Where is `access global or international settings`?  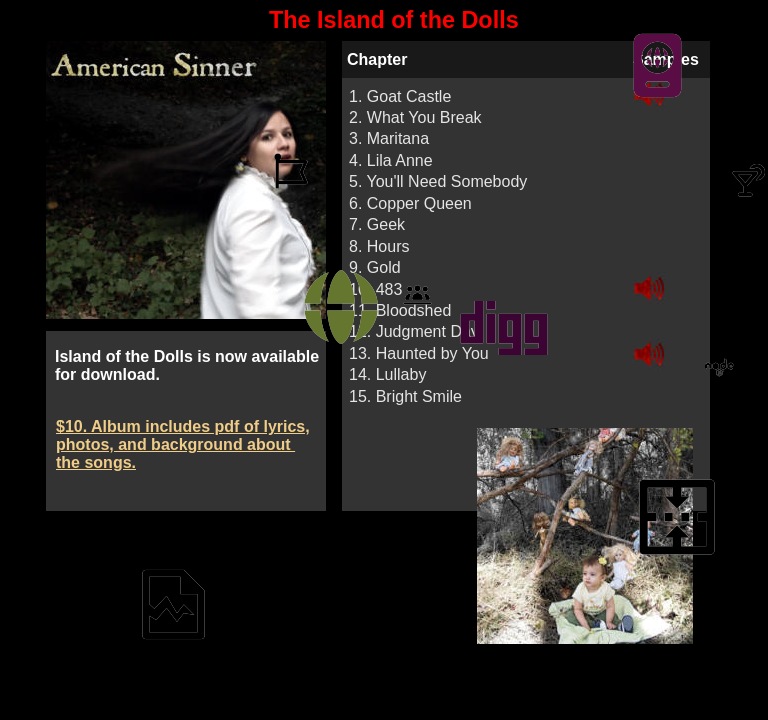 access global or international settings is located at coordinates (341, 307).